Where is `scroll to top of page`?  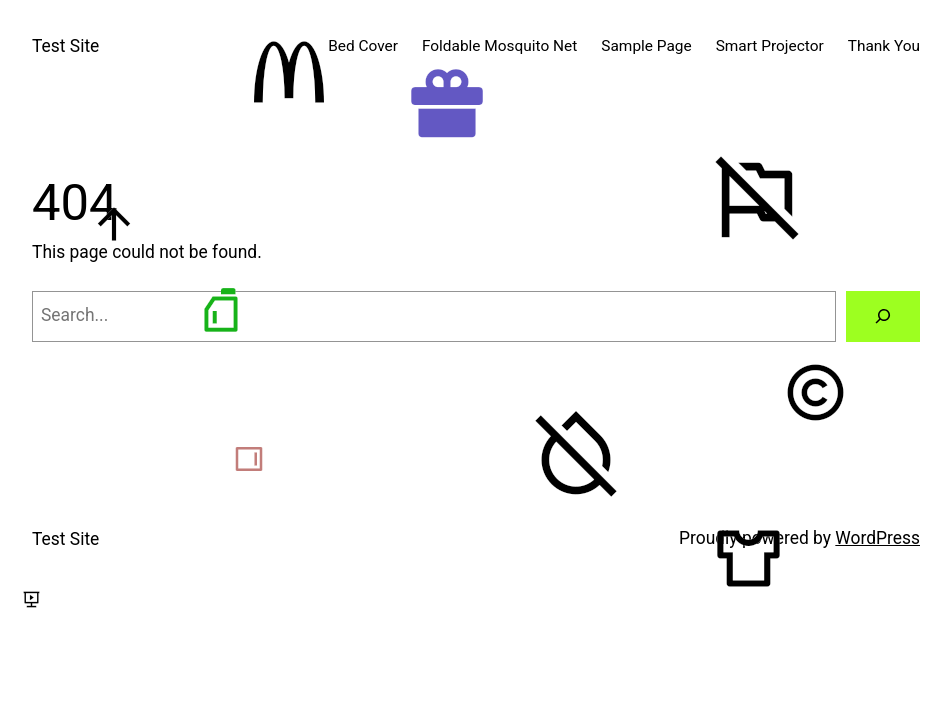 scroll to top of page is located at coordinates (114, 224).